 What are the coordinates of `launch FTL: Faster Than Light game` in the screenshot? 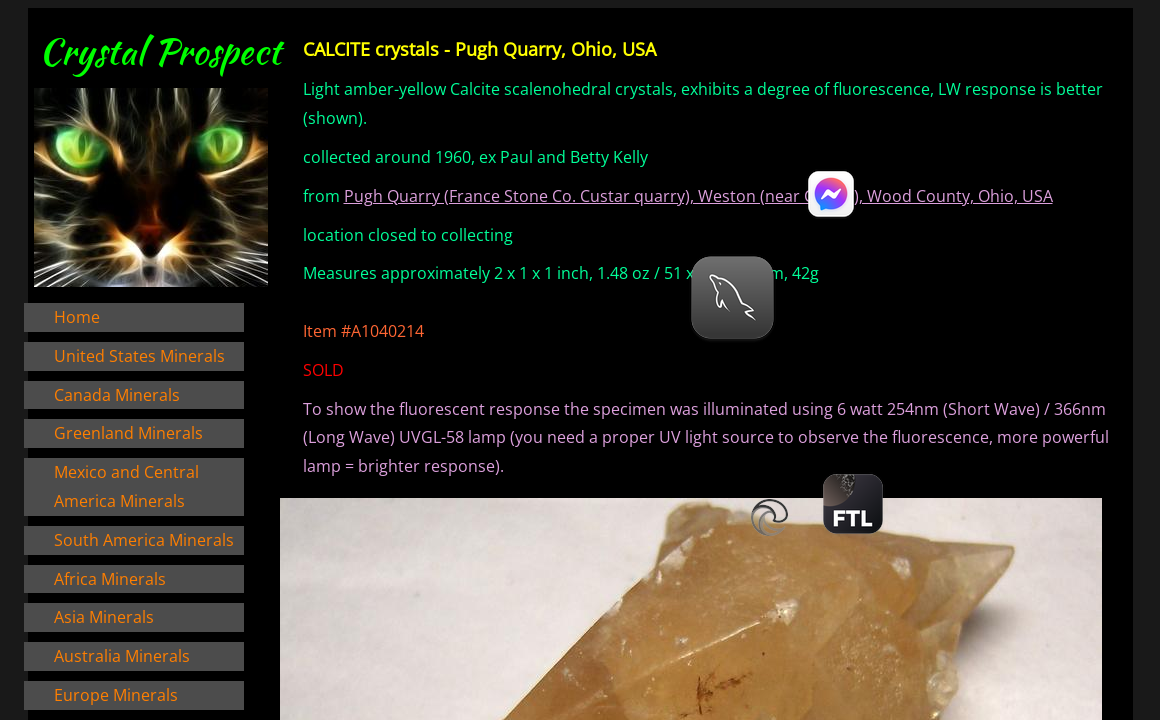 It's located at (853, 504).